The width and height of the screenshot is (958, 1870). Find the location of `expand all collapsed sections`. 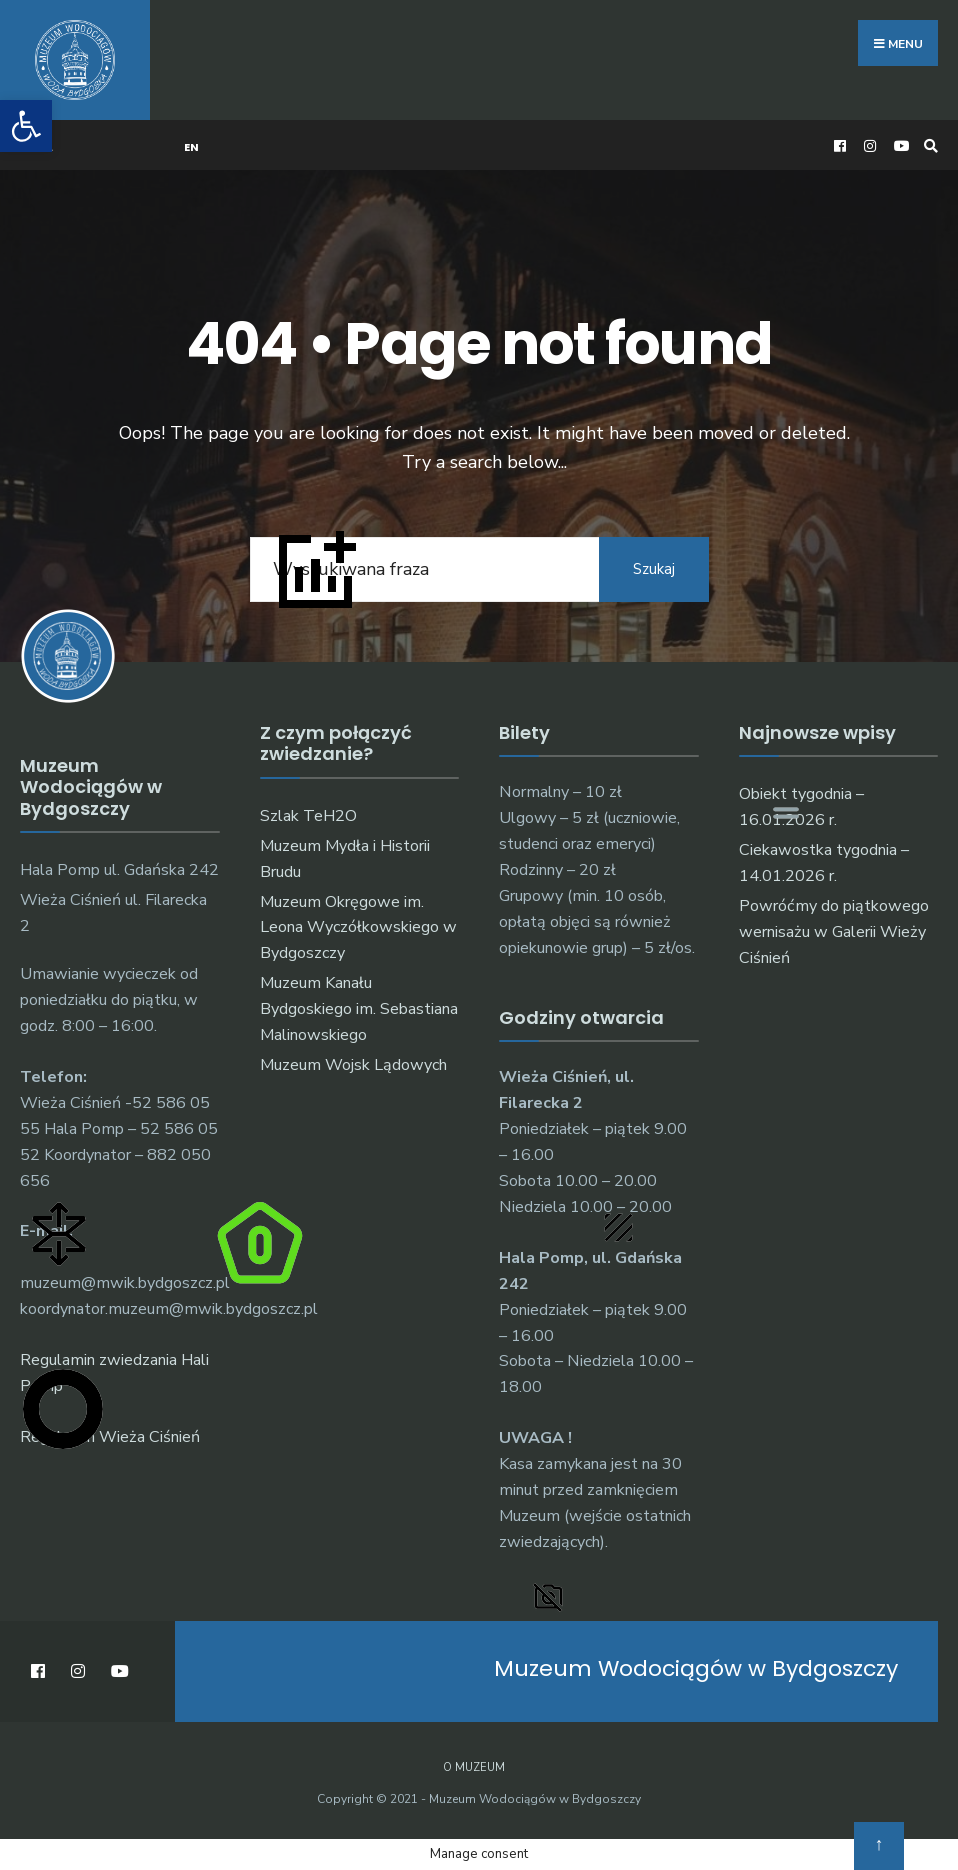

expand all collapsed sections is located at coordinates (59, 1234).